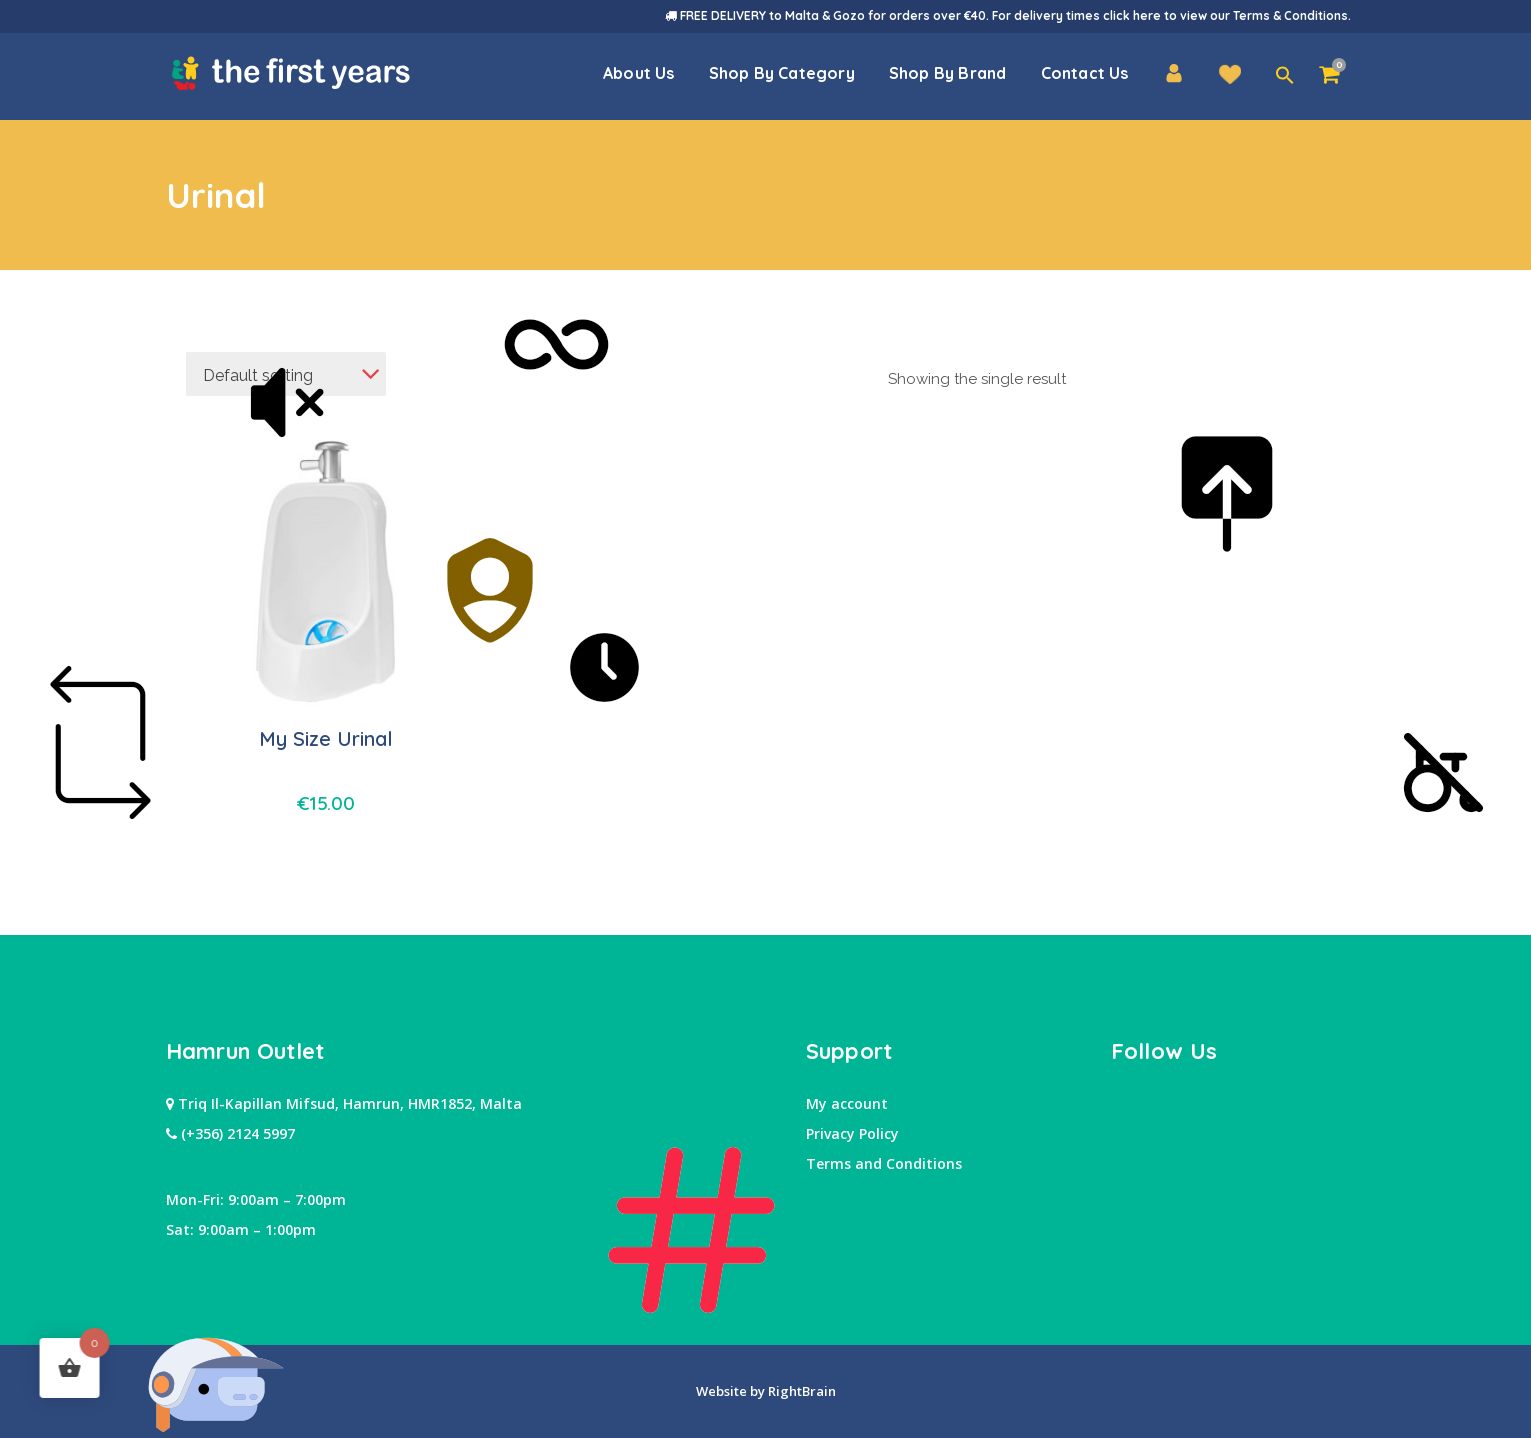 This screenshot has width=1531, height=1438. What do you see at coordinates (100, 742) in the screenshot?
I see `rotate device orientation` at bounding box center [100, 742].